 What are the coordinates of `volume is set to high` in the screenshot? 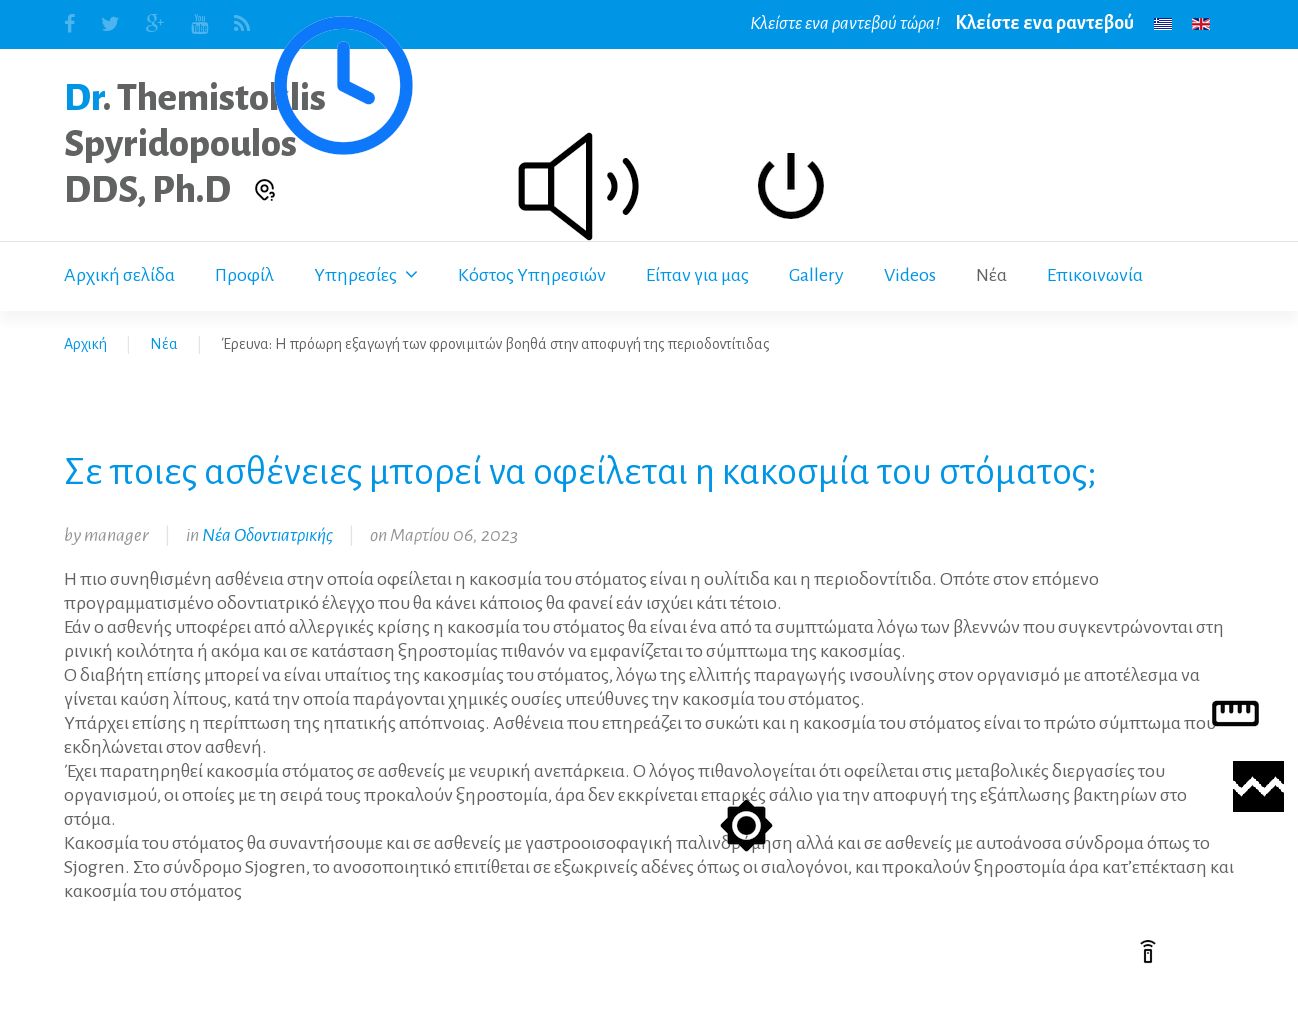 It's located at (576, 186).